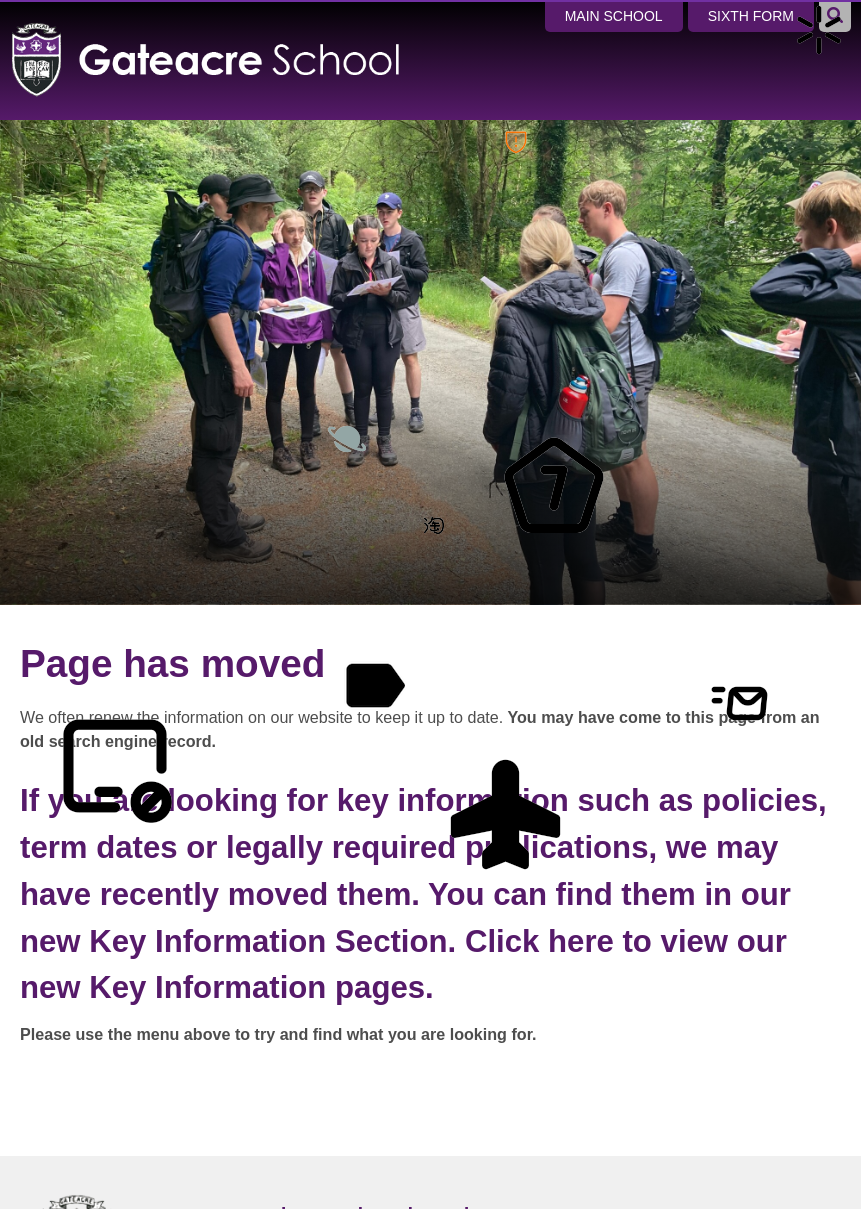 This screenshot has height=1209, width=861. I want to click on add or apply a label to an item, so click(374, 685).